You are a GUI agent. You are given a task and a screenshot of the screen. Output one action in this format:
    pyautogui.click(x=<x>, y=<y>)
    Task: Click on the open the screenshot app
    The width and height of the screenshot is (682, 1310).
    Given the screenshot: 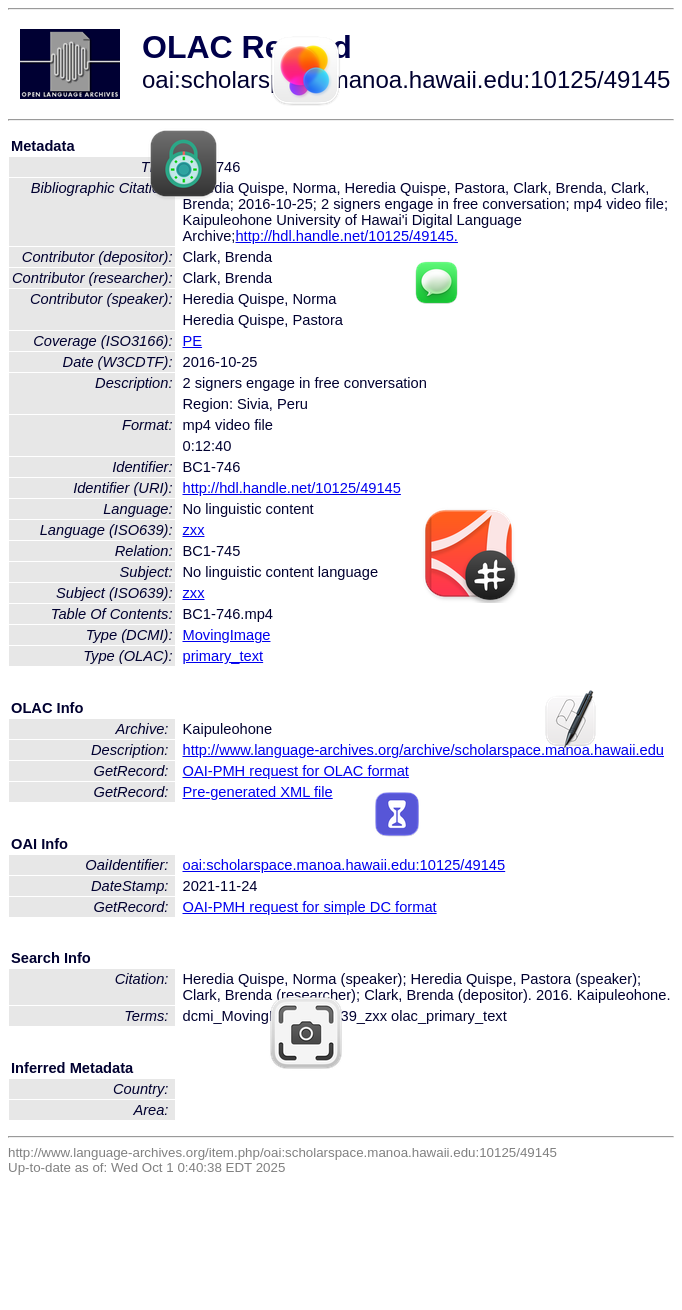 What is the action you would take?
    pyautogui.click(x=306, y=1033)
    